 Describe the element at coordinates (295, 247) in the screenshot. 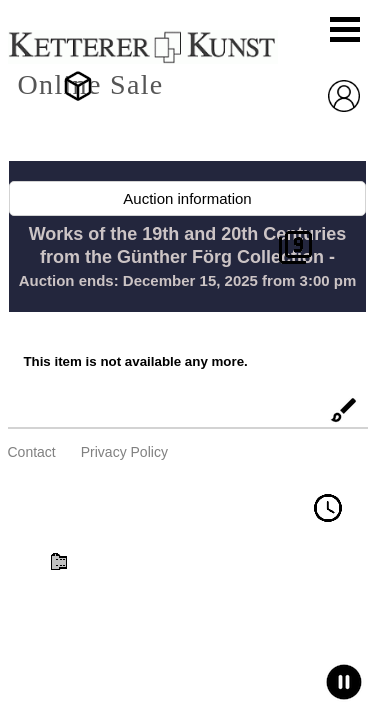

I see `indicates 9 items in a stack or collection` at that location.